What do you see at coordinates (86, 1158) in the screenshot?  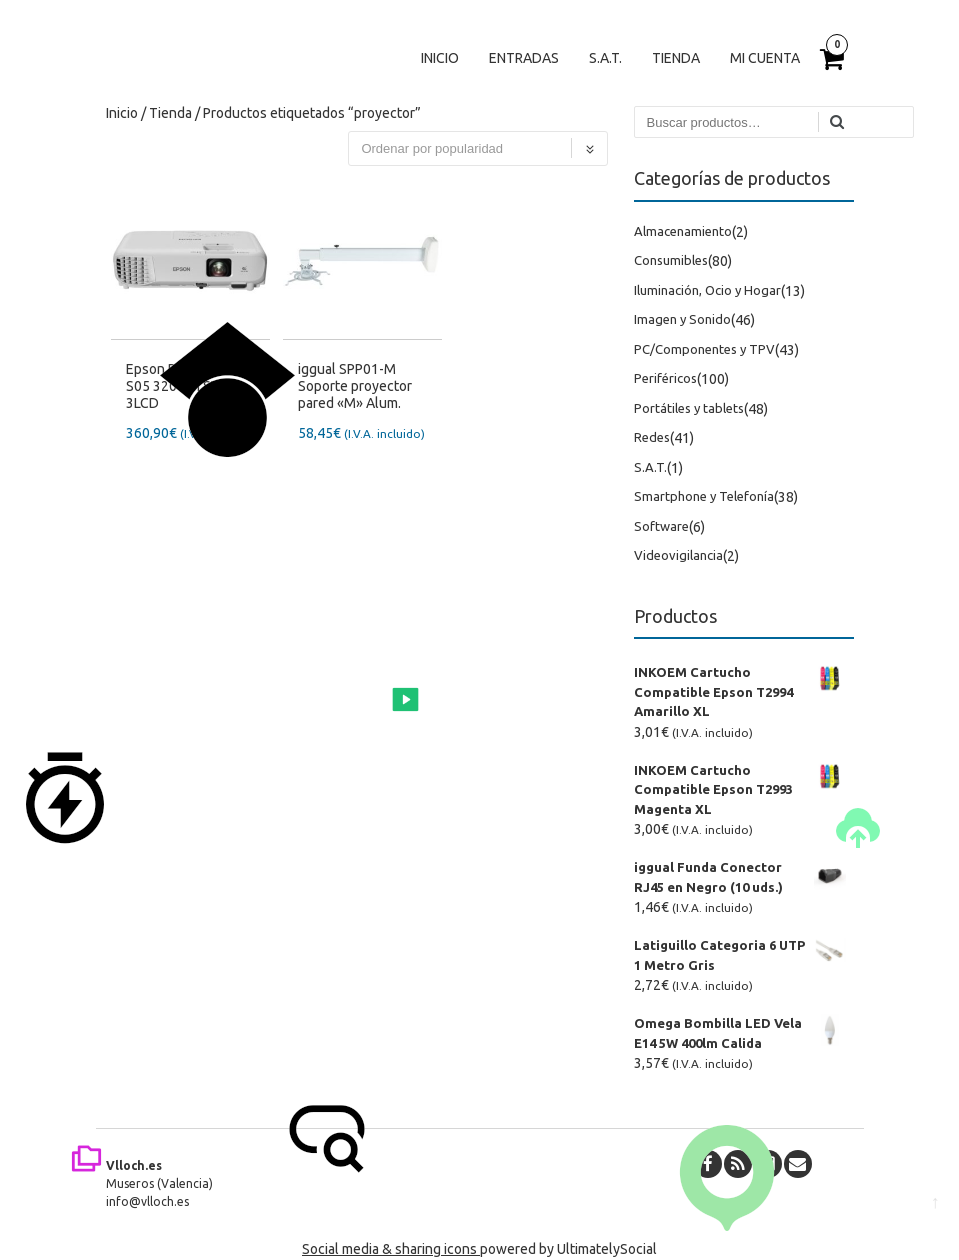 I see `browse all folders` at bounding box center [86, 1158].